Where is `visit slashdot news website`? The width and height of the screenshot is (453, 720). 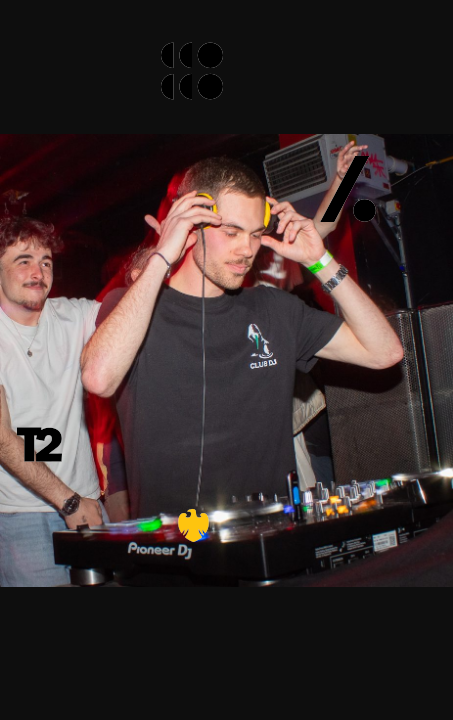 visit slashdot news website is located at coordinates (348, 189).